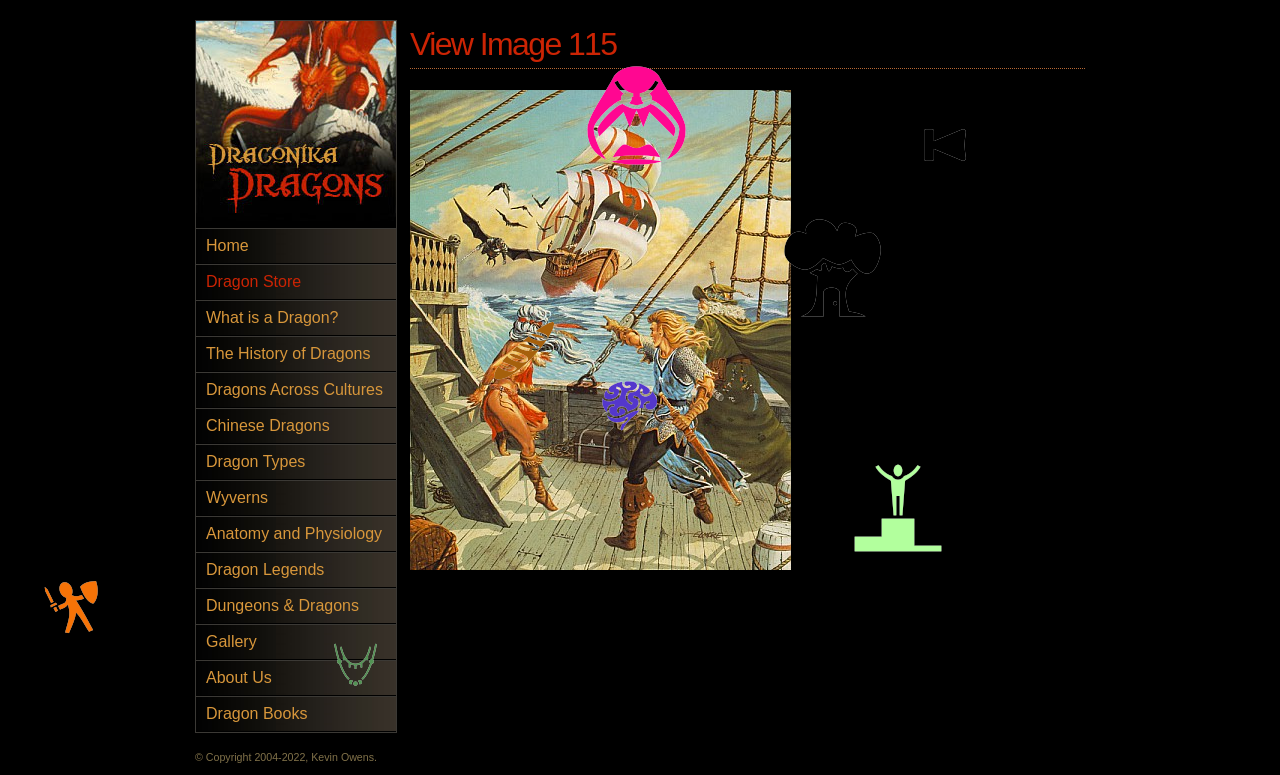  Describe the element at coordinates (629, 404) in the screenshot. I see `access AI or smart features` at that location.